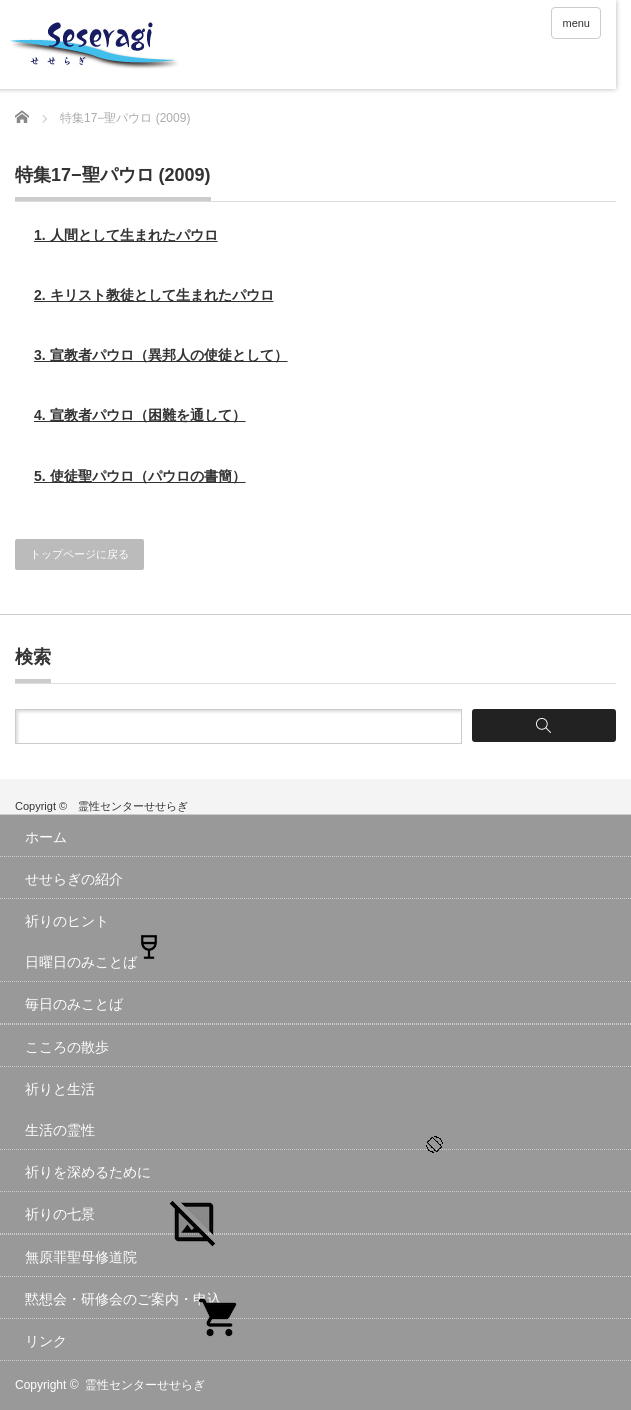 This screenshot has height=1410, width=631. I want to click on rotate screen orientation, so click(434, 1144).